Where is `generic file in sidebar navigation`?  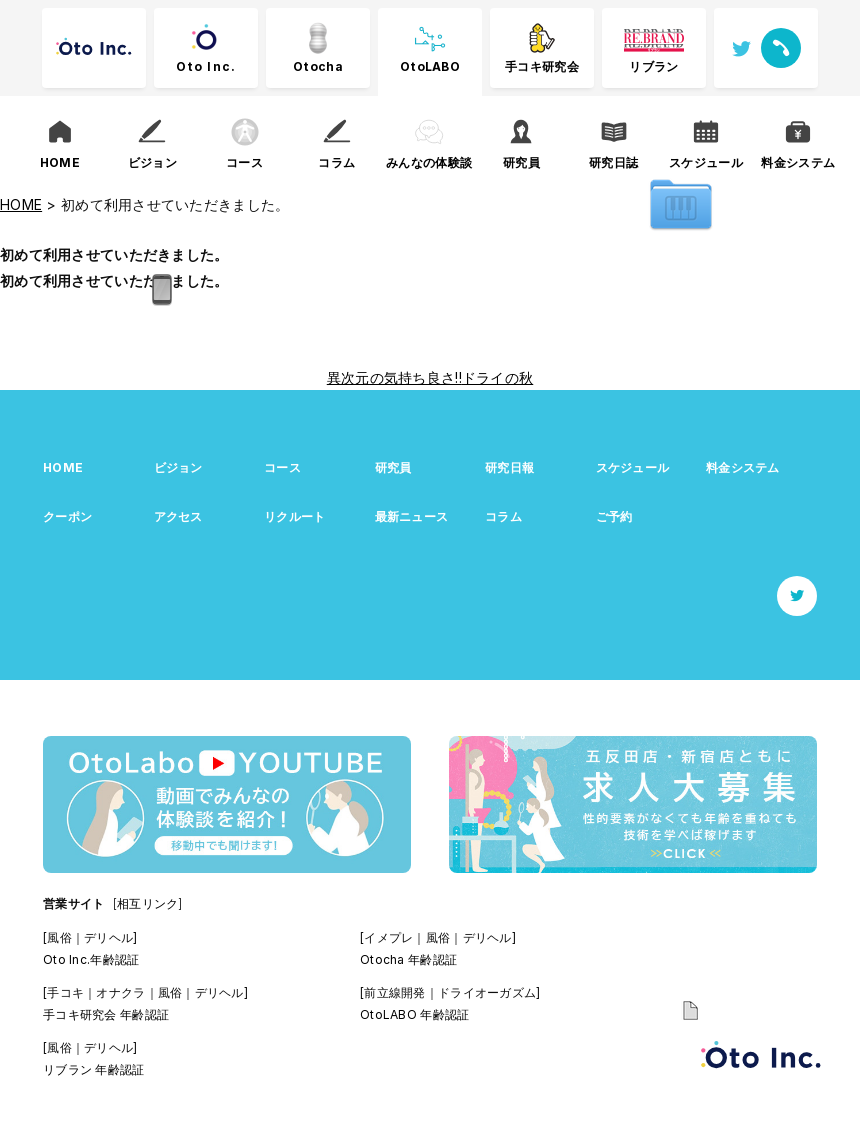 generic file in sidebar navigation is located at coordinates (690, 1010).